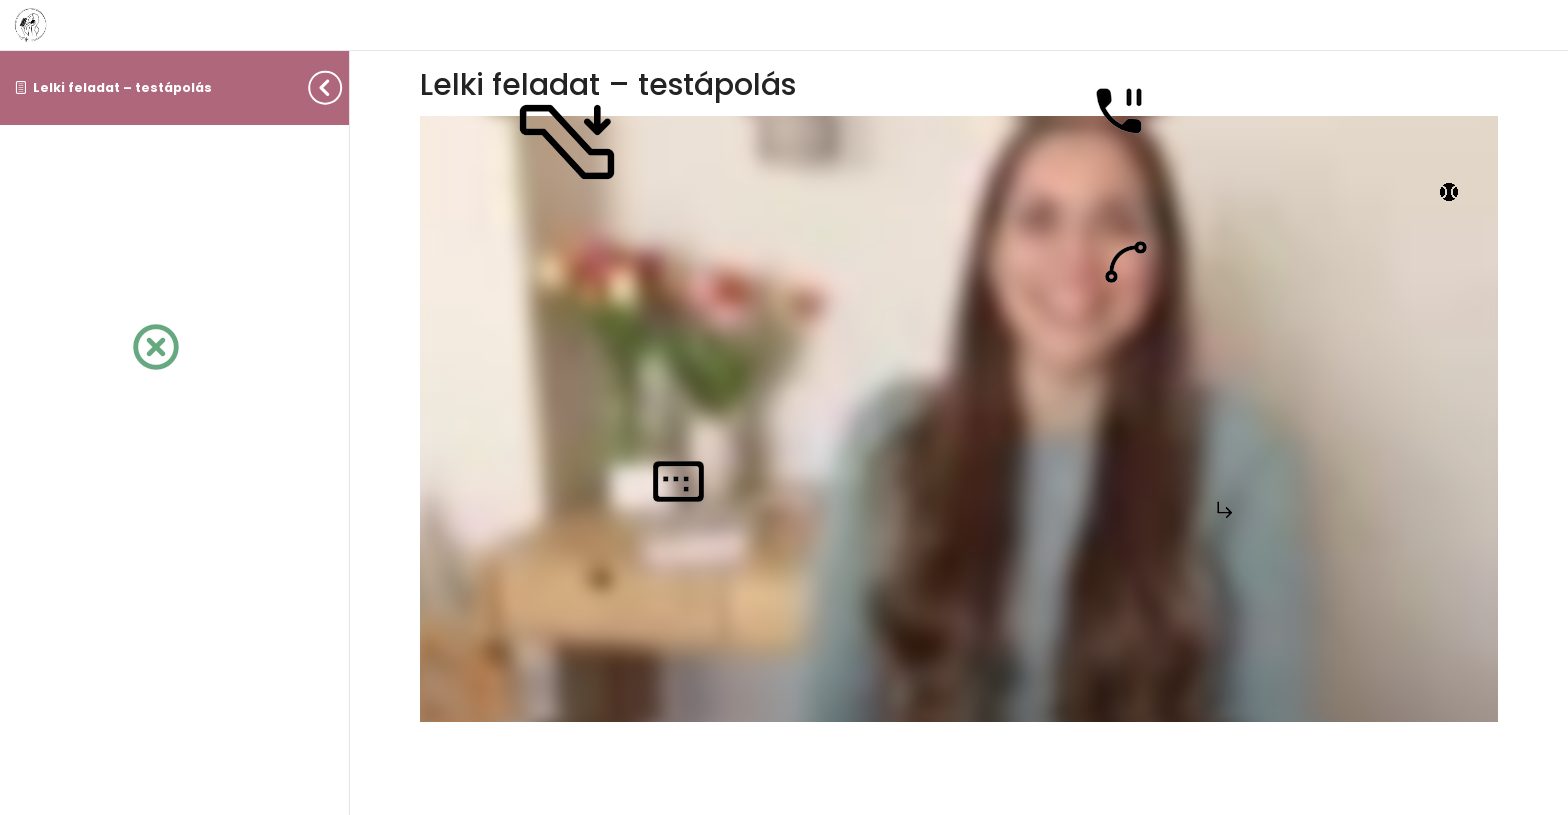 The width and height of the screenshot is (1568, 815). Describe the element at coordinates (1119, 111) in the screenshot. I see `call on hold` at that location.